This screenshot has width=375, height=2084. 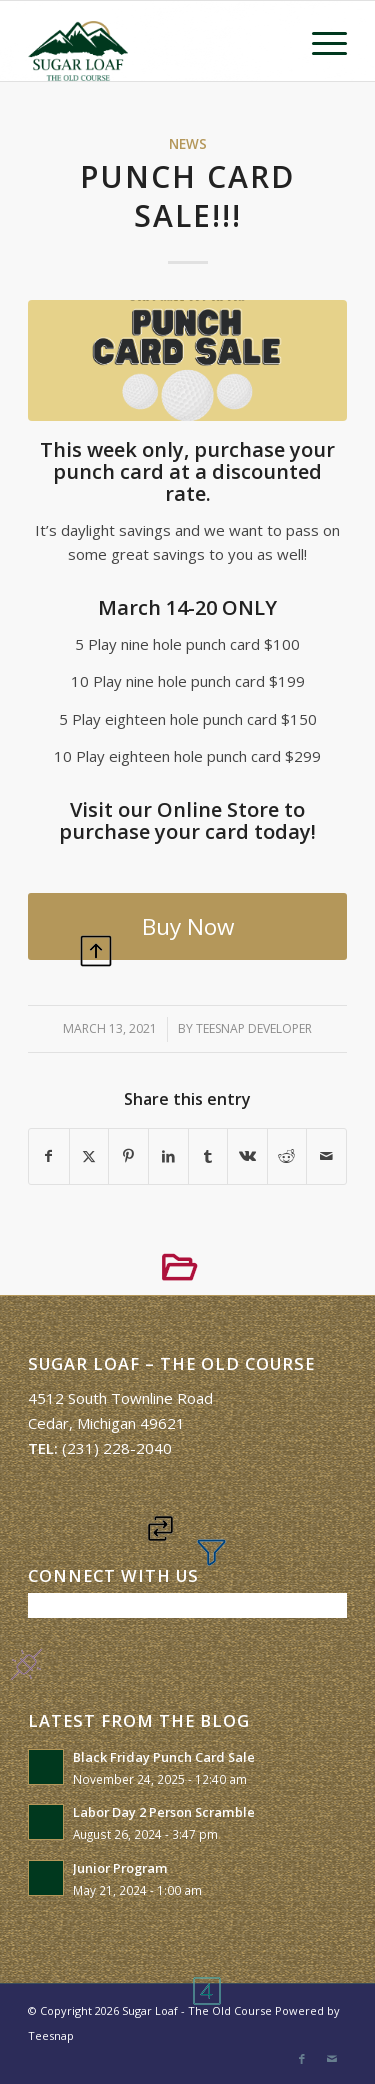 What do you see at coordinates (26, 1664) in the screenshot?
I see `indicates an active connection established` at bounding box center [26, 1664].